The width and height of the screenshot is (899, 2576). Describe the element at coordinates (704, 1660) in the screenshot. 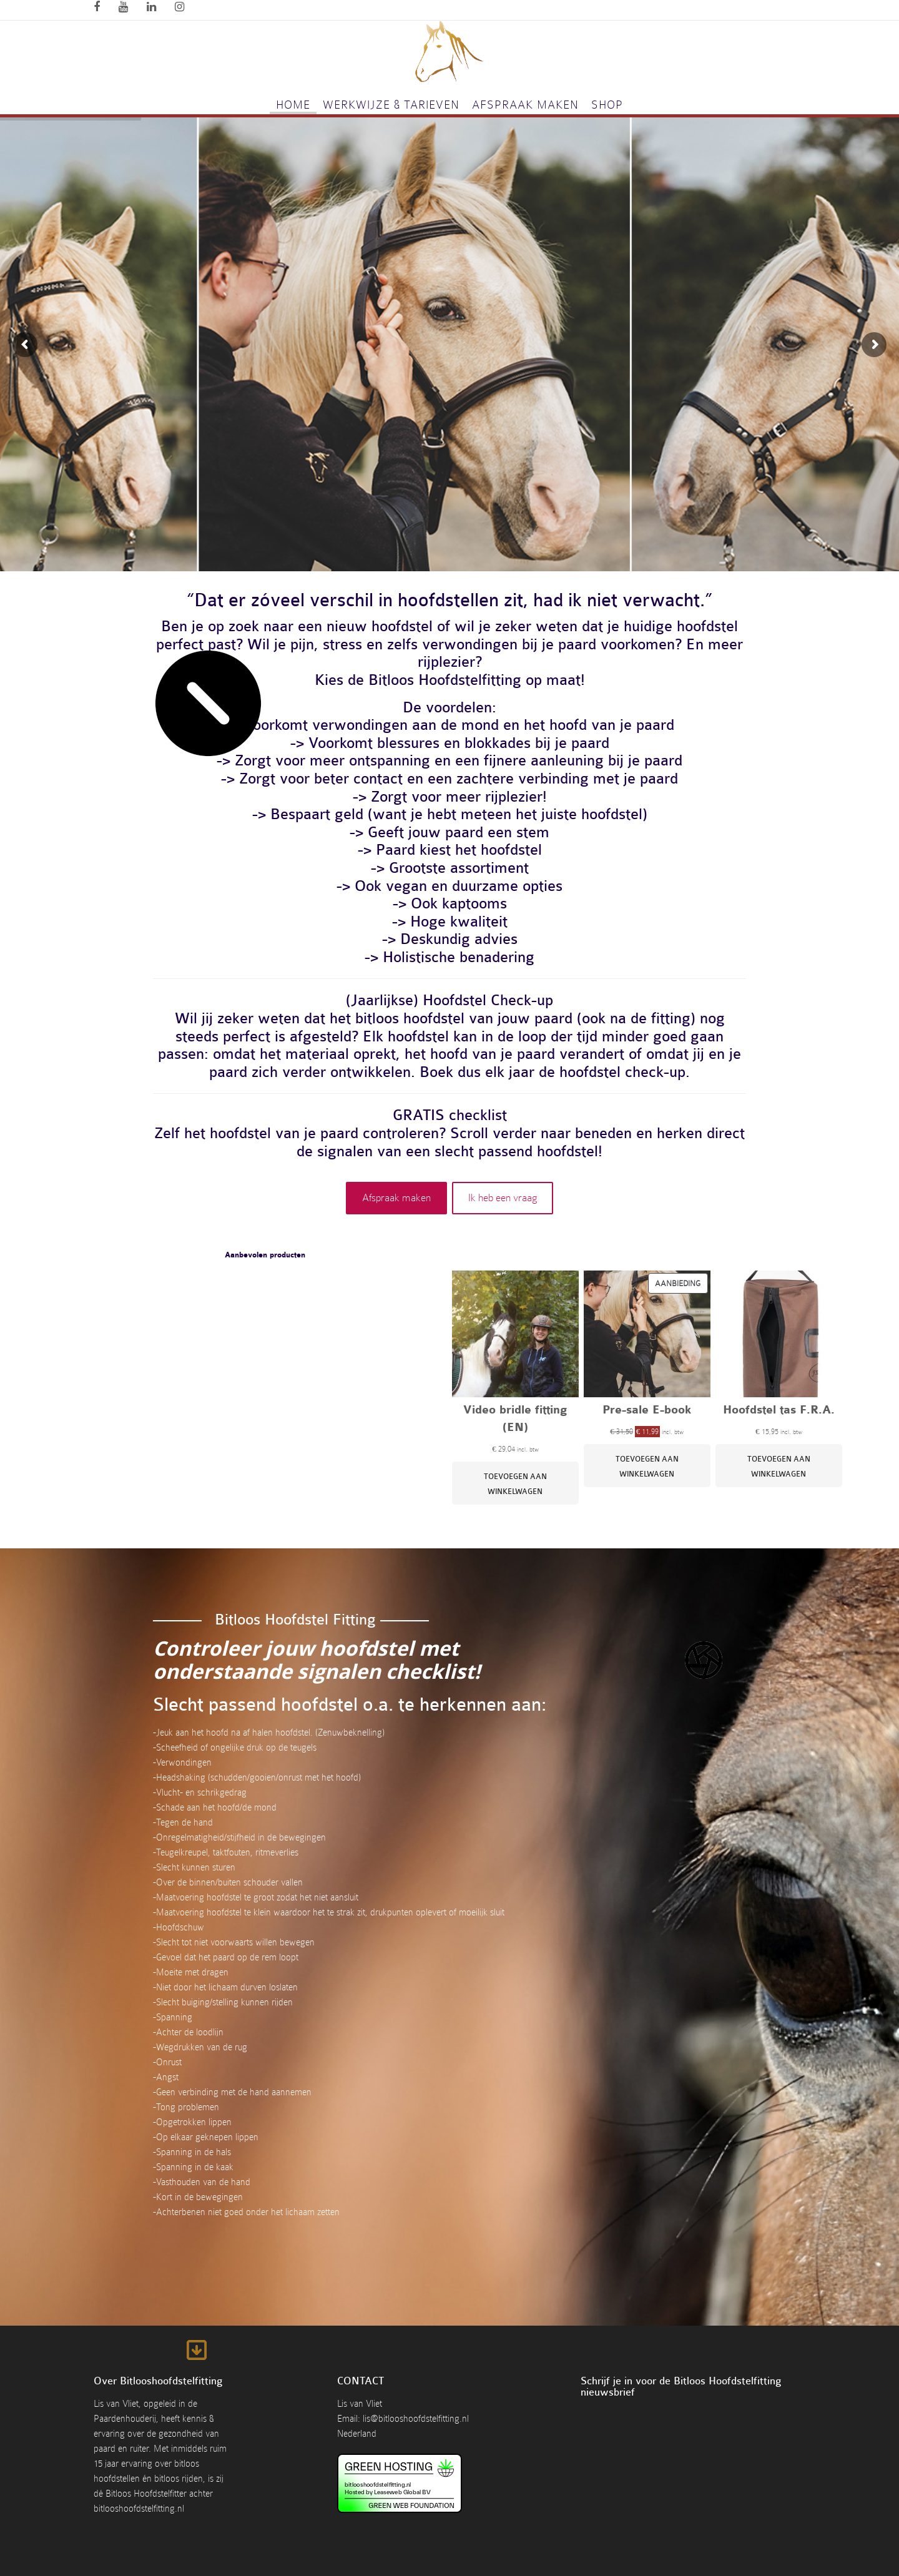

I see `adjust camera aperture settings` at that location.